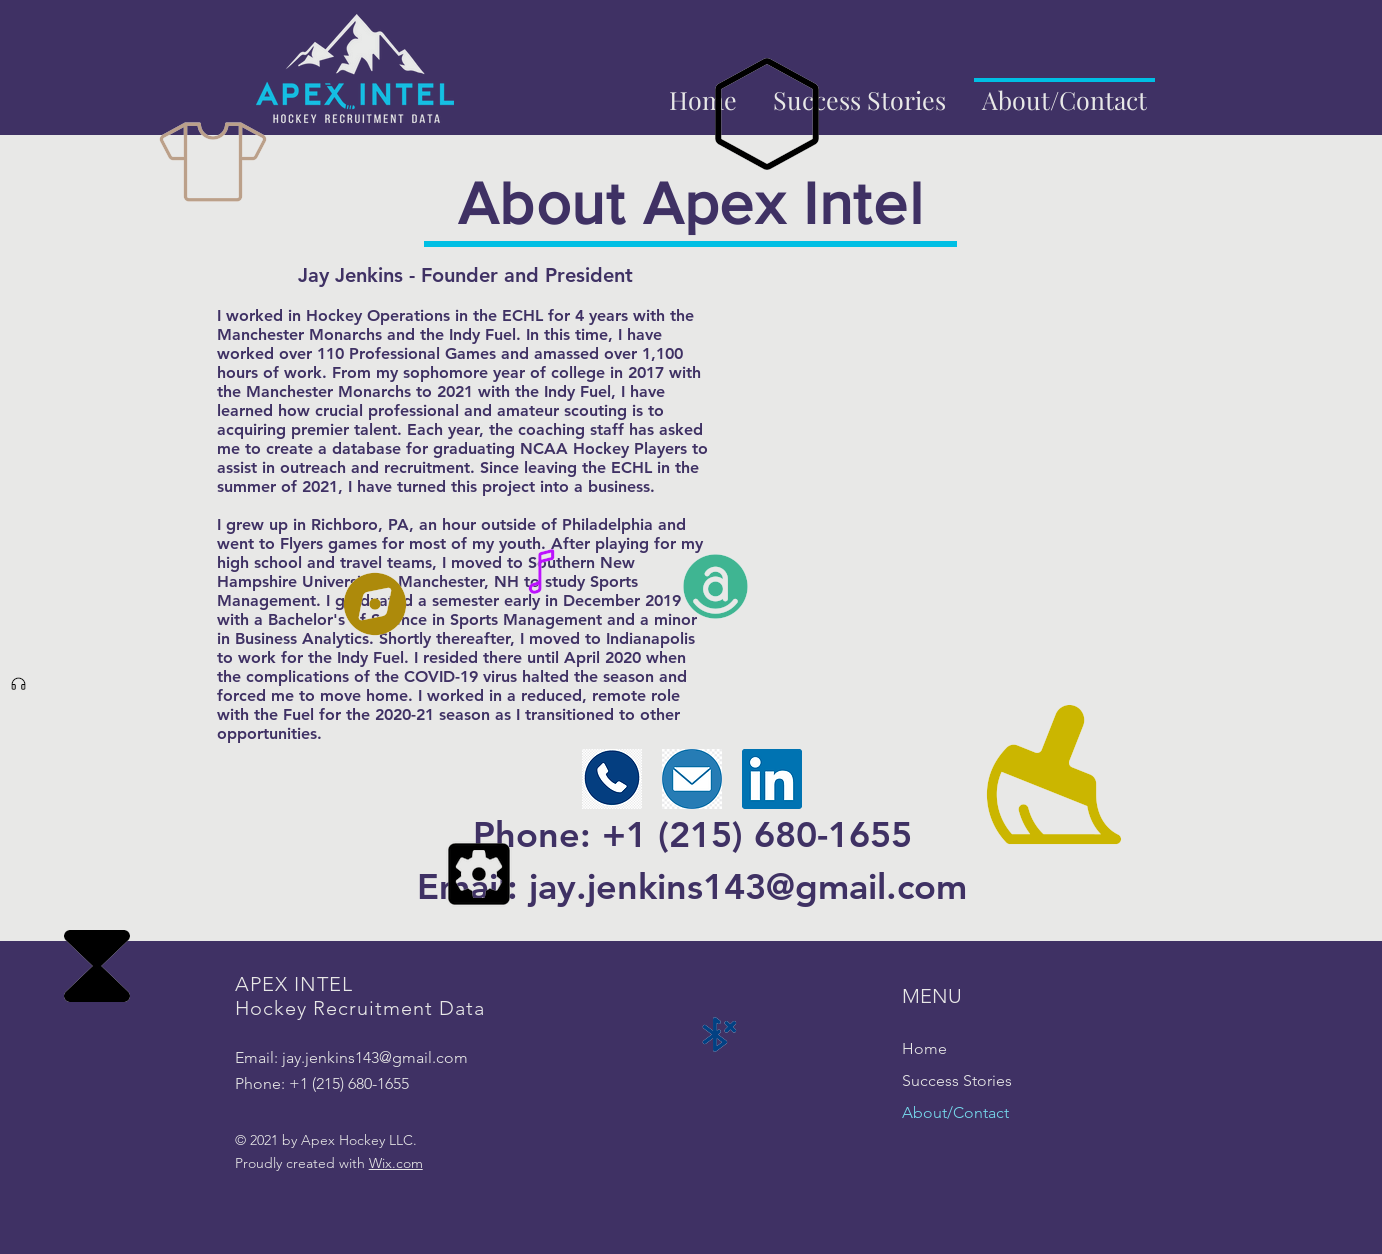  Describe the element at coordinates (213, 162) in the screenshot. I see `browse clothing or apparel items` at that location.